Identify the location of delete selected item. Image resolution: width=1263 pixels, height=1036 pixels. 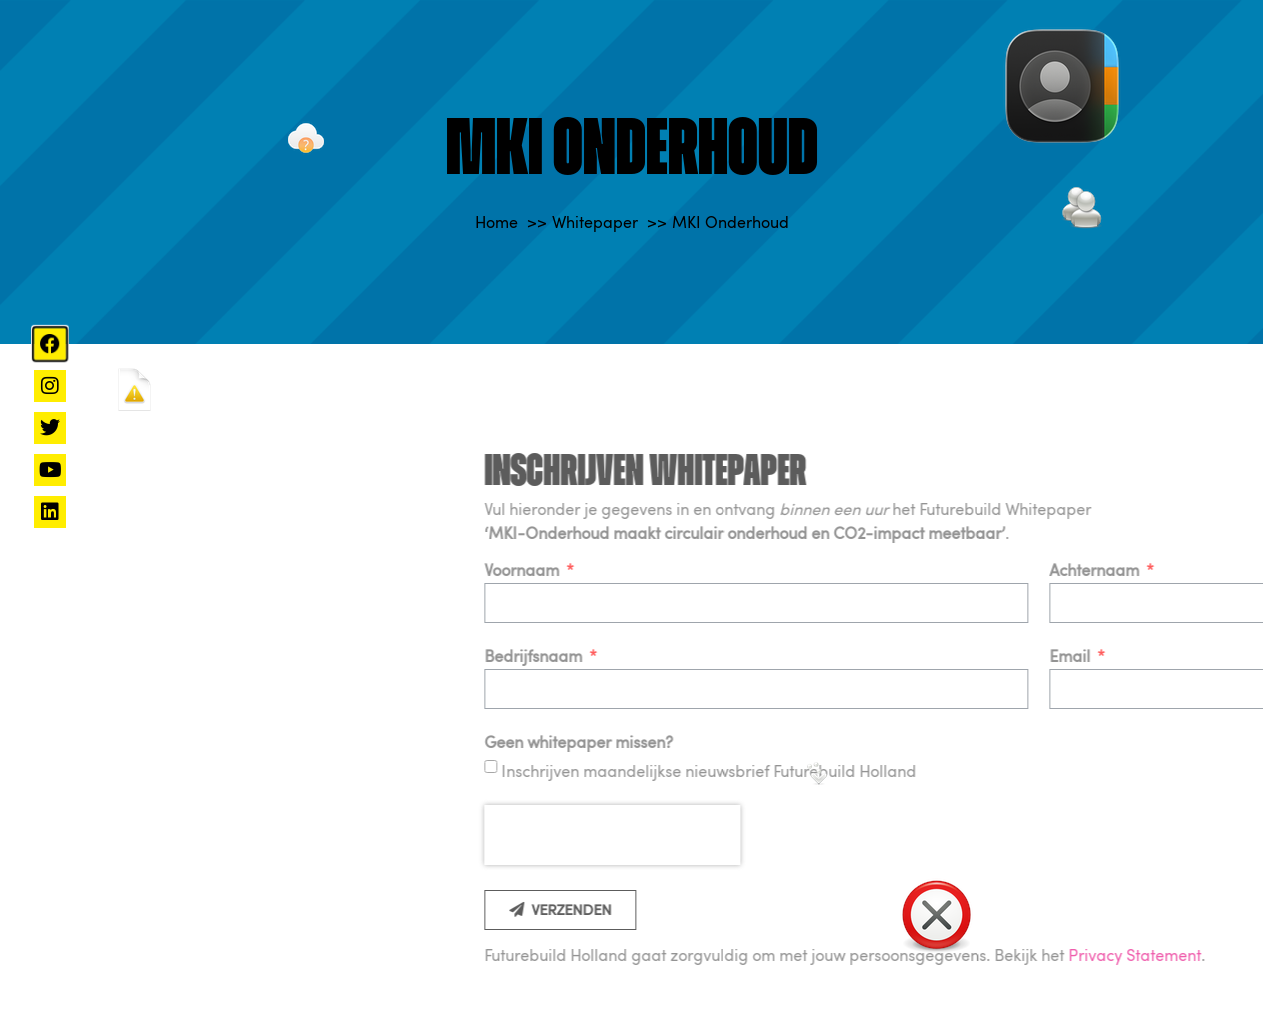
(938, 915).